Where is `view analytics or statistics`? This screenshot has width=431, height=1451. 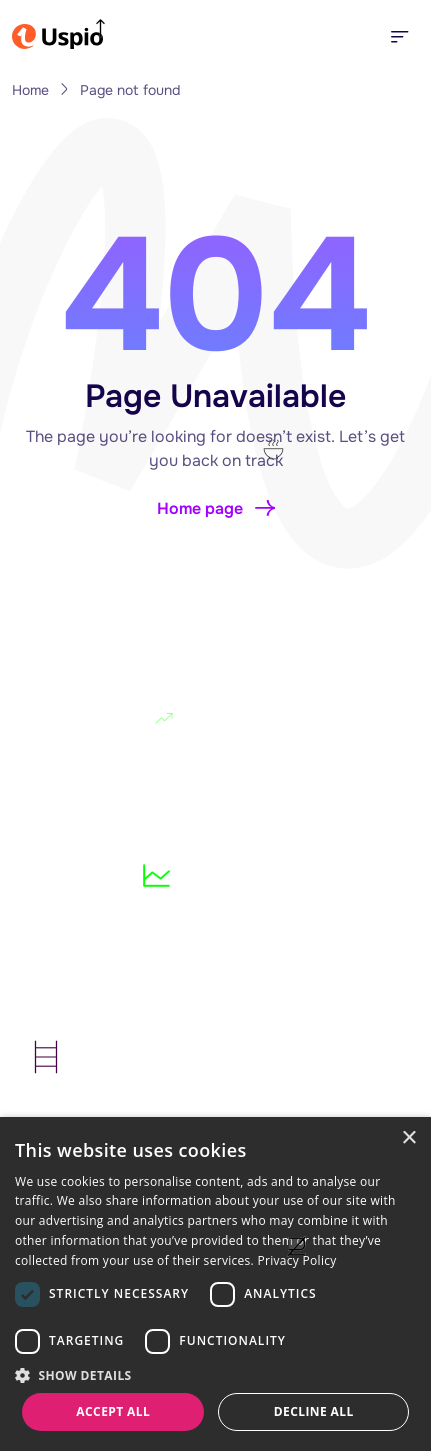
view analytics or statistics is located at coordinates (156, 875).